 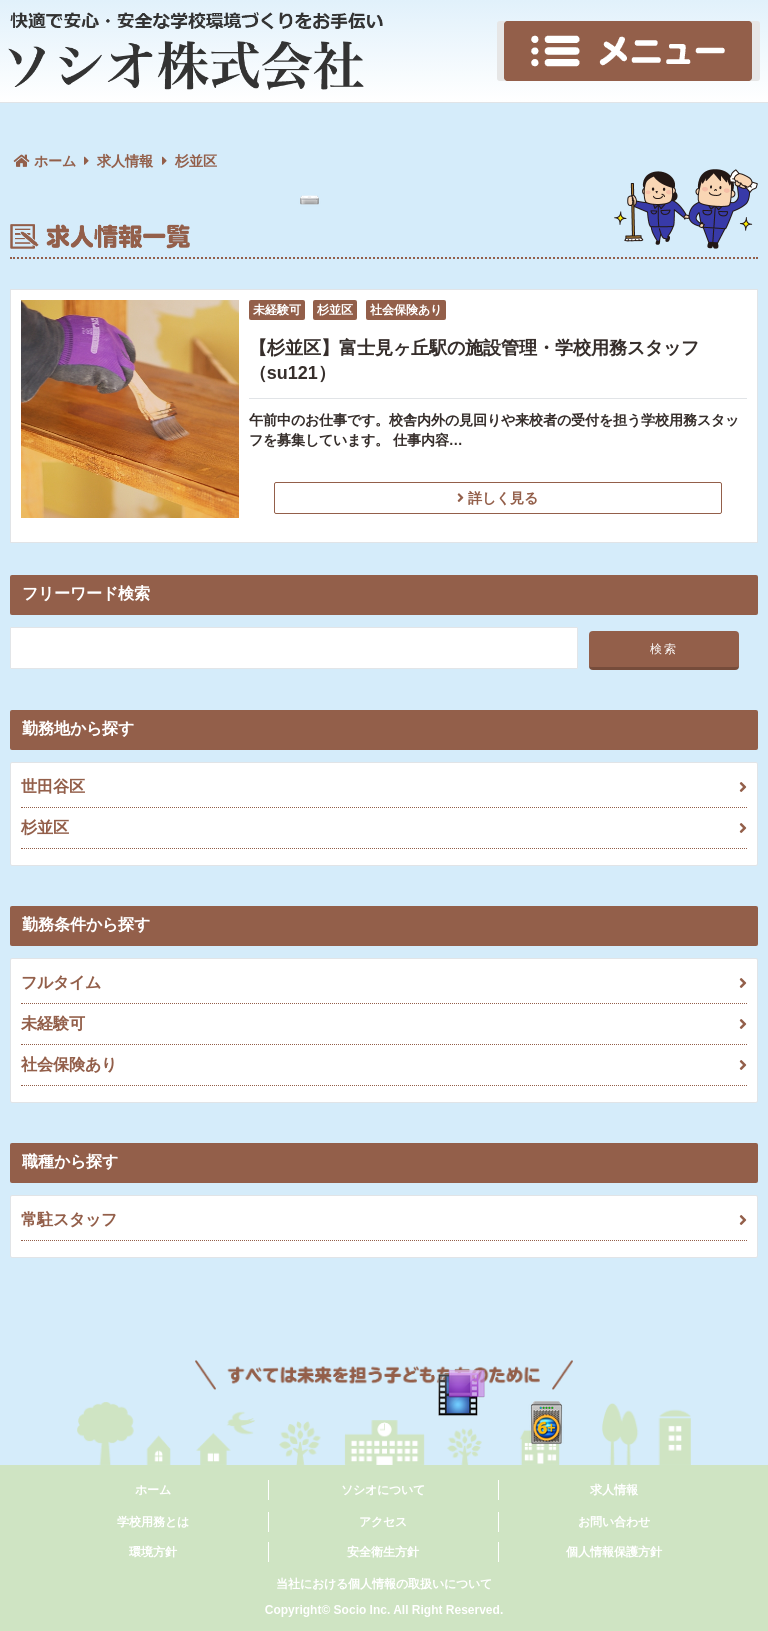 I want to click on represents a mac mini device in system settings, so click(x=309, y=198).